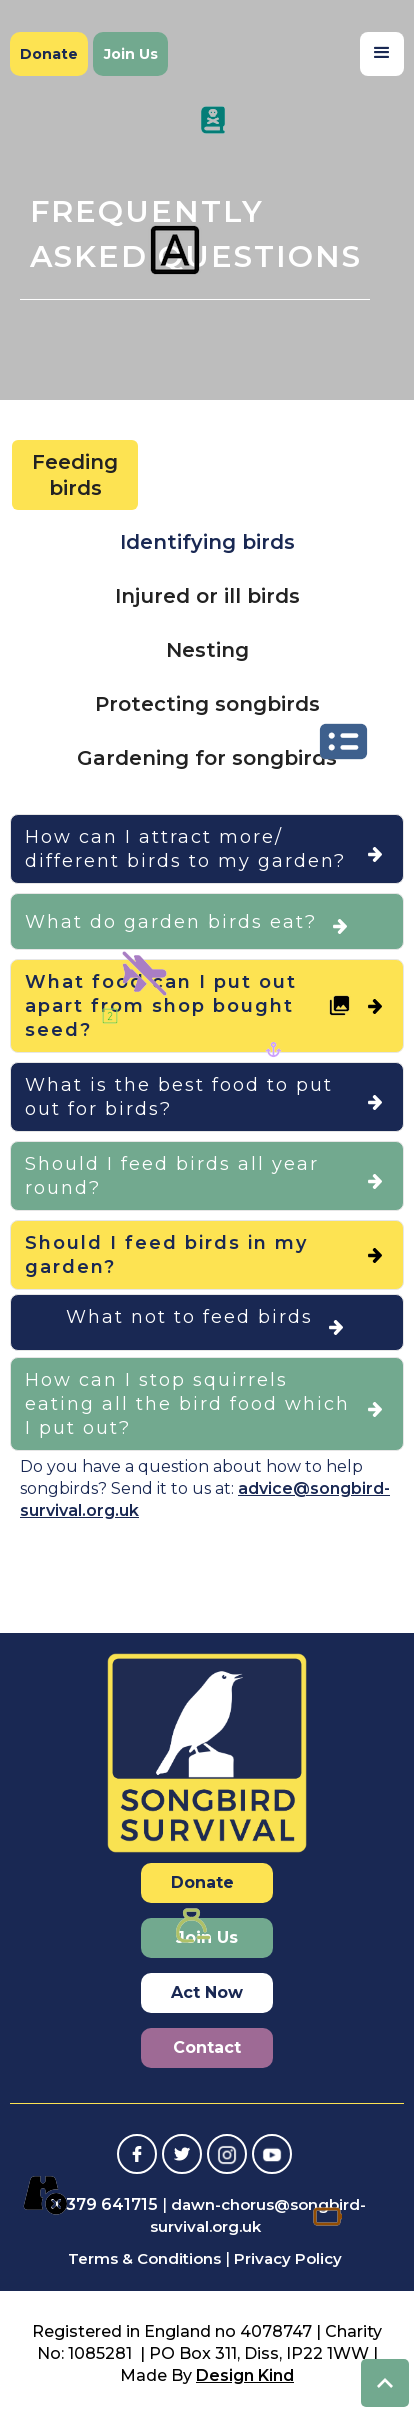 The width and height of the screenshot is (414, 2417). I want to click on create an anchor link or bookmark point, so click(273, 1049).